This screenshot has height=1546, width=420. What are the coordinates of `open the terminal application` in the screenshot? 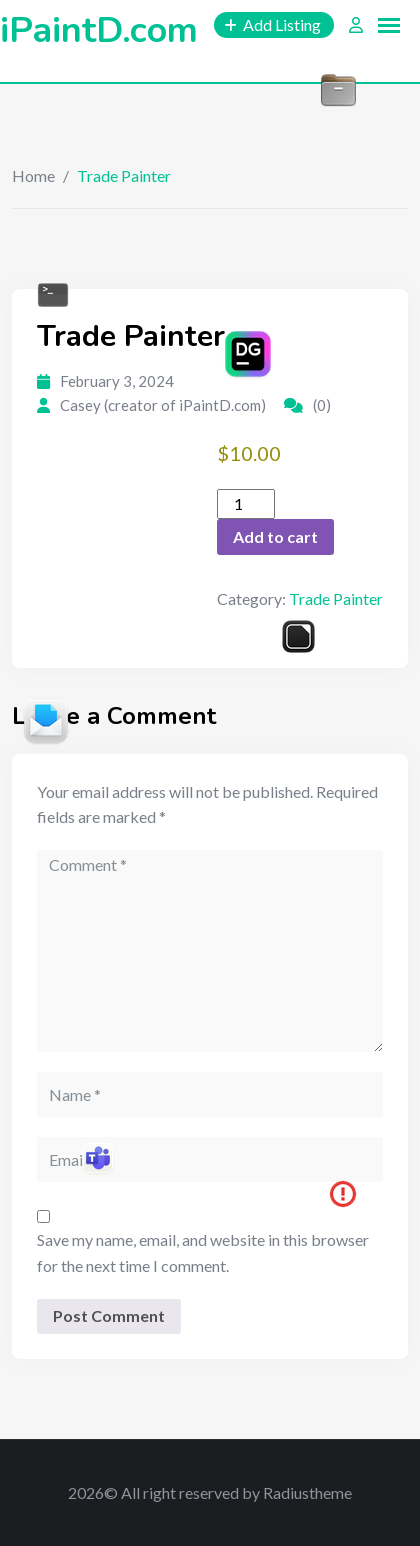 It's located at (53, 295).